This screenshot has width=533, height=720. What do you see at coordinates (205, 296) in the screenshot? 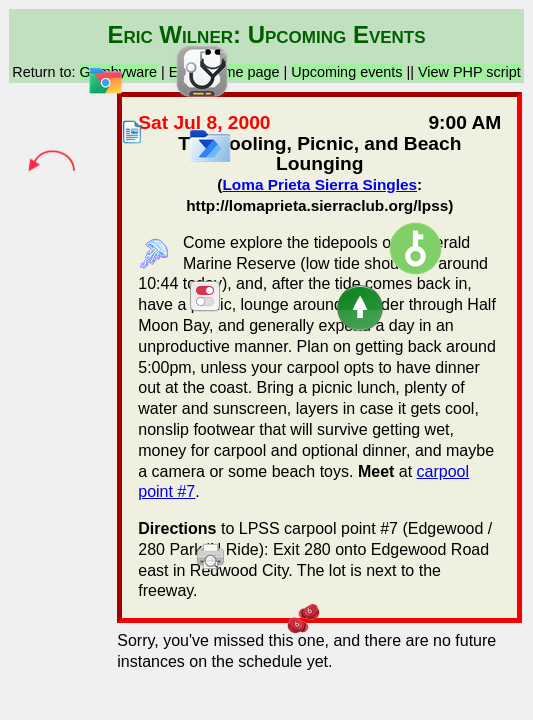
I see `open gnome tweaks to customize system settings` at bounding box center [205, 296].